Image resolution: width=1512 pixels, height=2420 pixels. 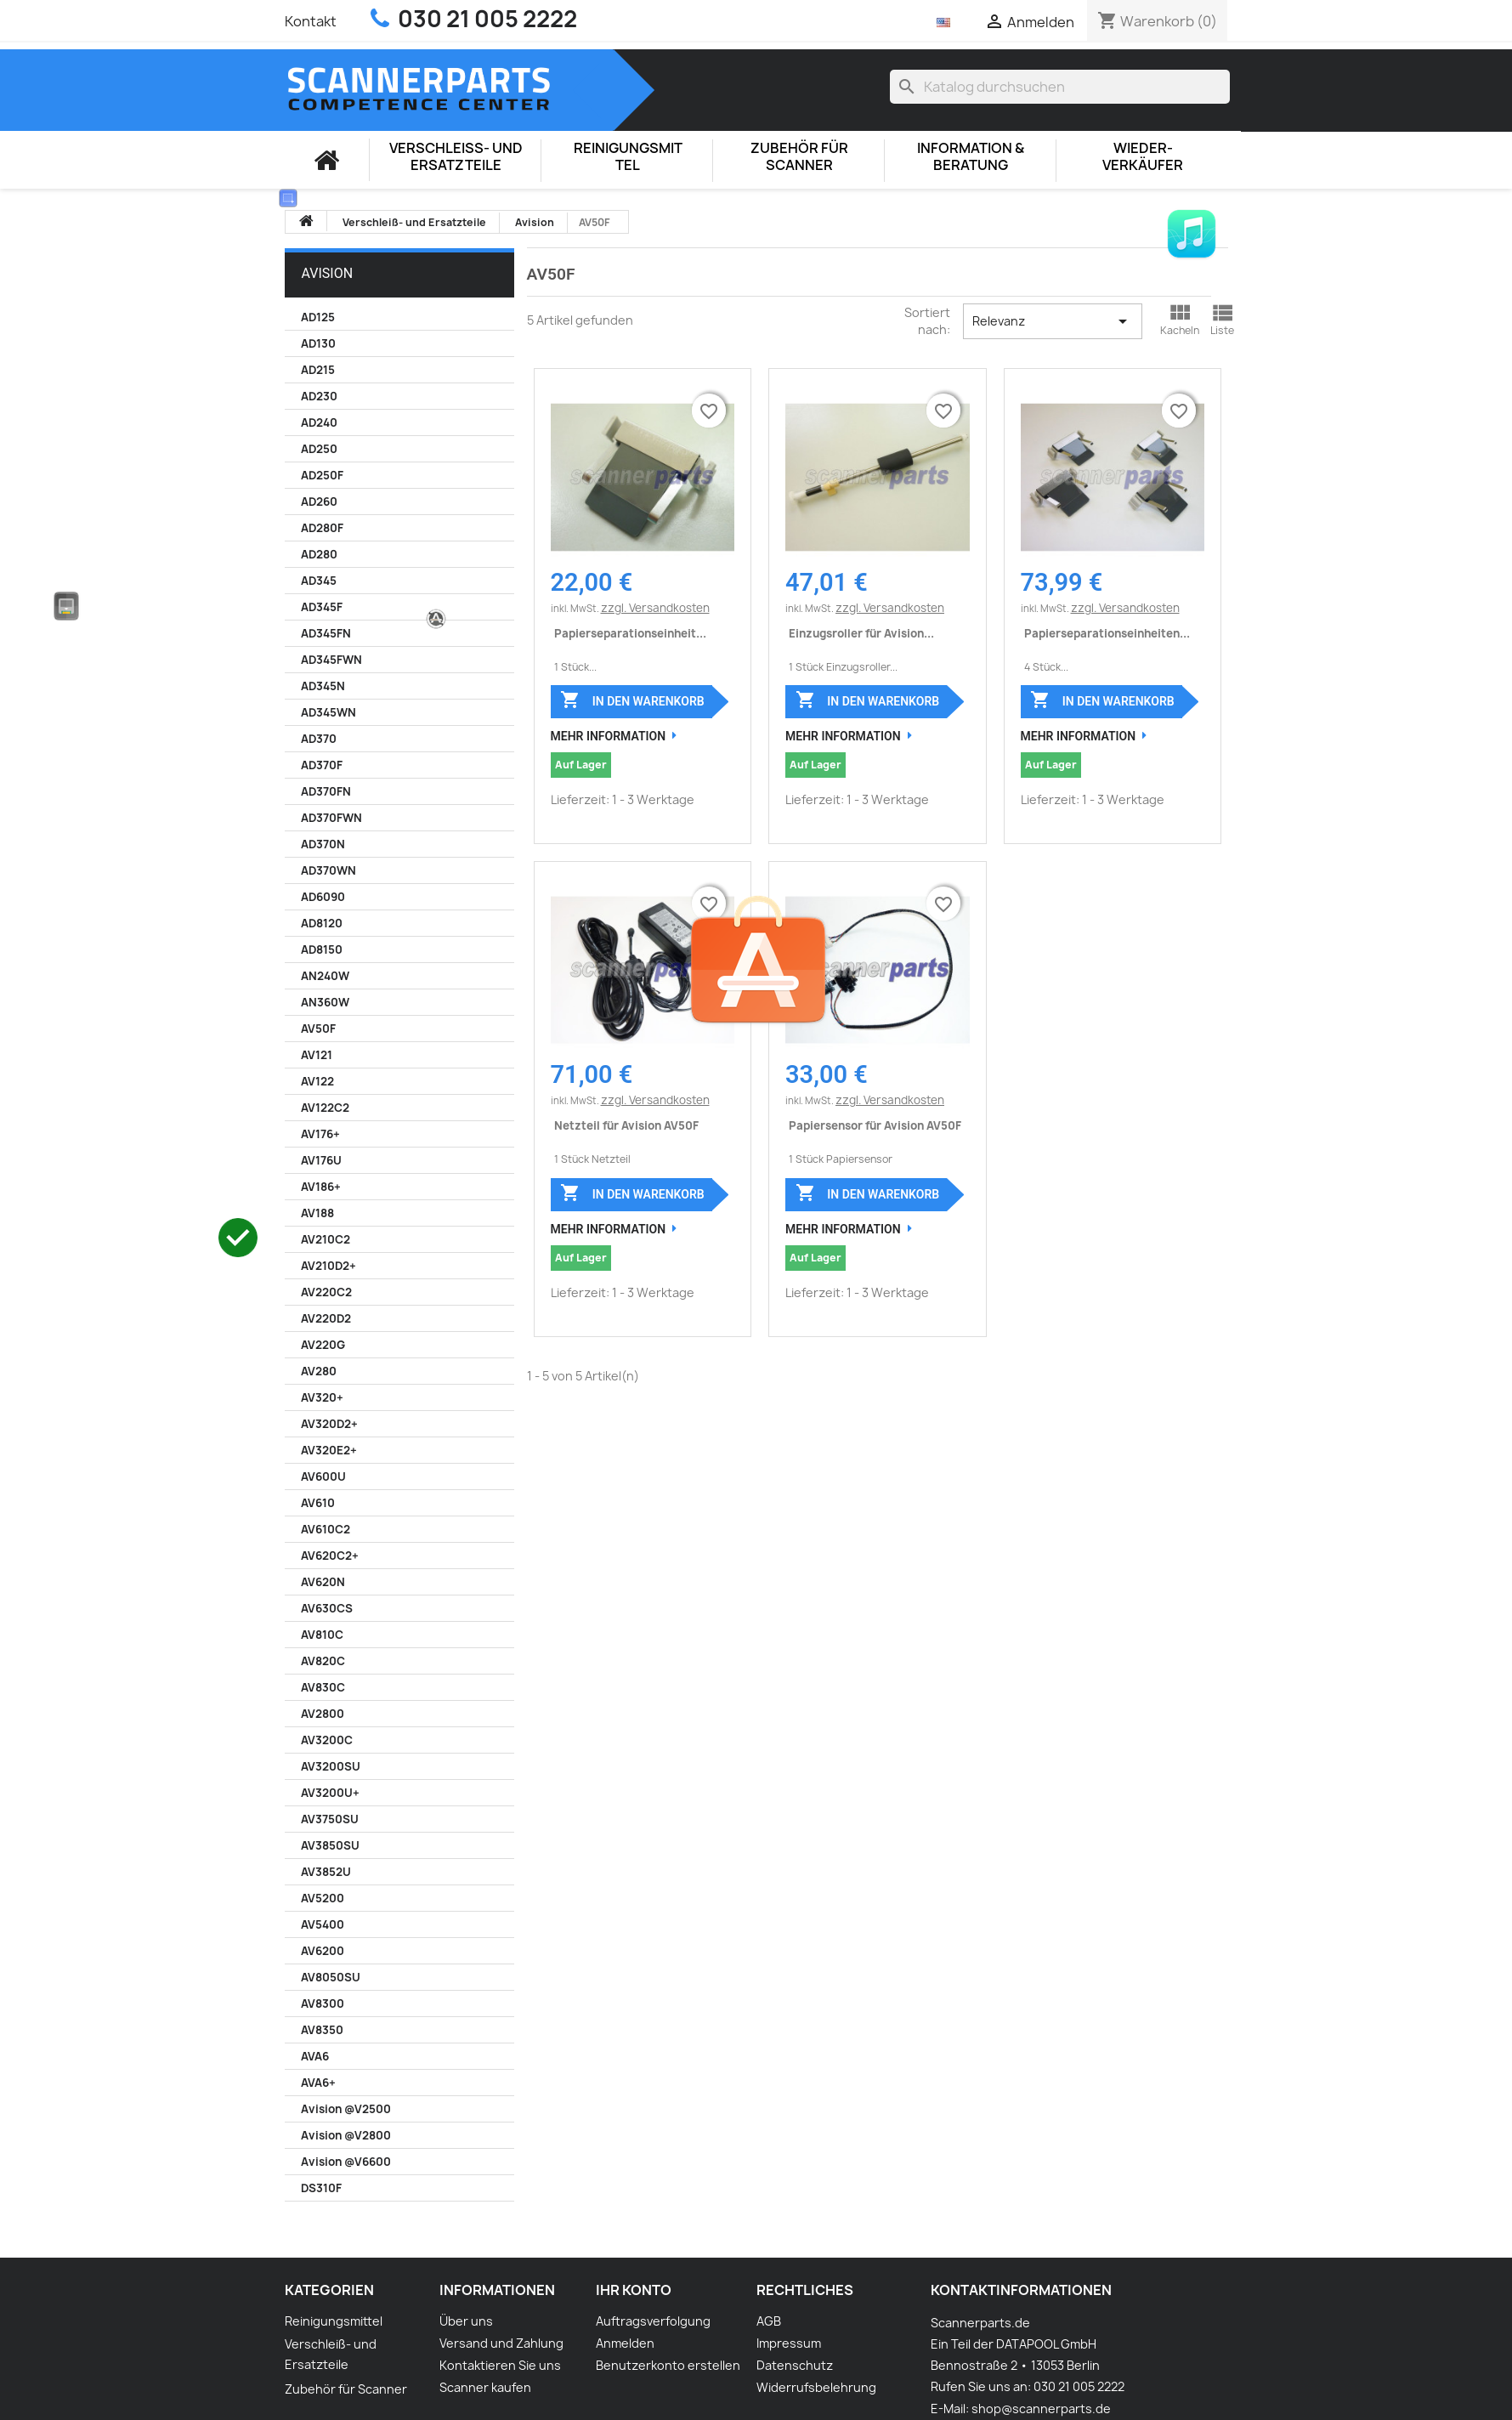 What do you see at coordinates (1192, 234) in the screenshot?
I see `open elisa music player` at bounding box center [1192, 234].